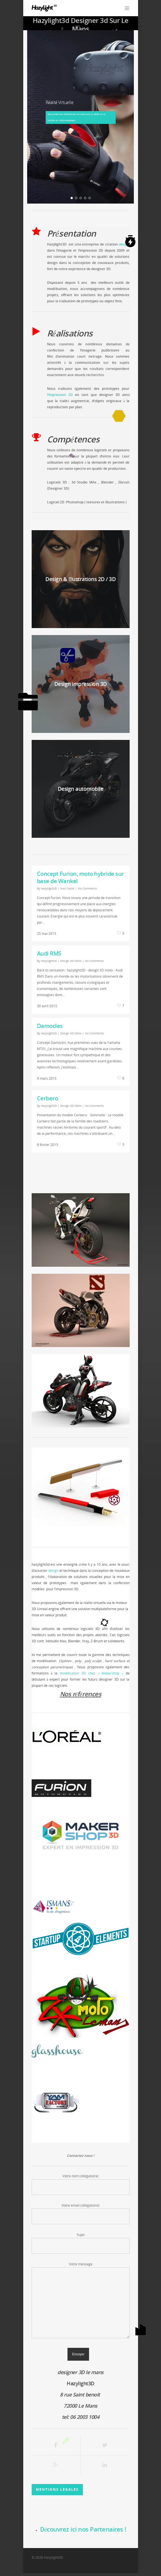  I want to click on knip app logo, so click(67, 655).